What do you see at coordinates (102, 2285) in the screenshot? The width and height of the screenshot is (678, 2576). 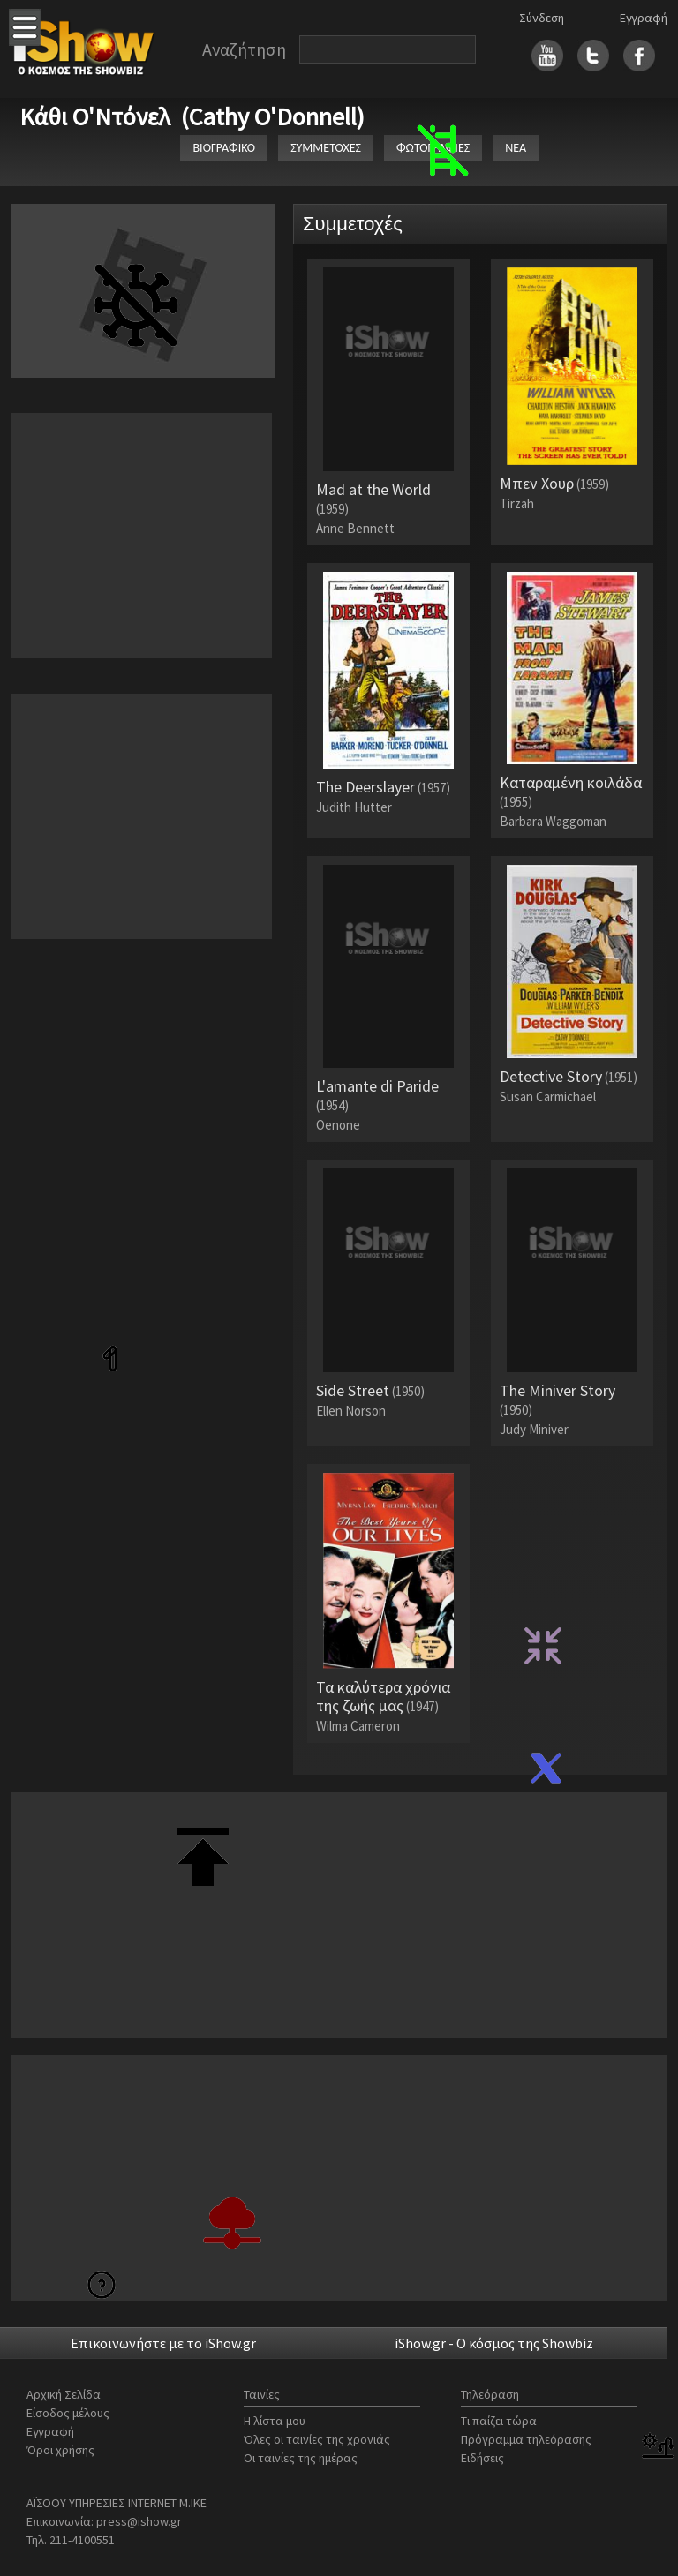 I see `access help or support information` at bounding box center [102, 2285].